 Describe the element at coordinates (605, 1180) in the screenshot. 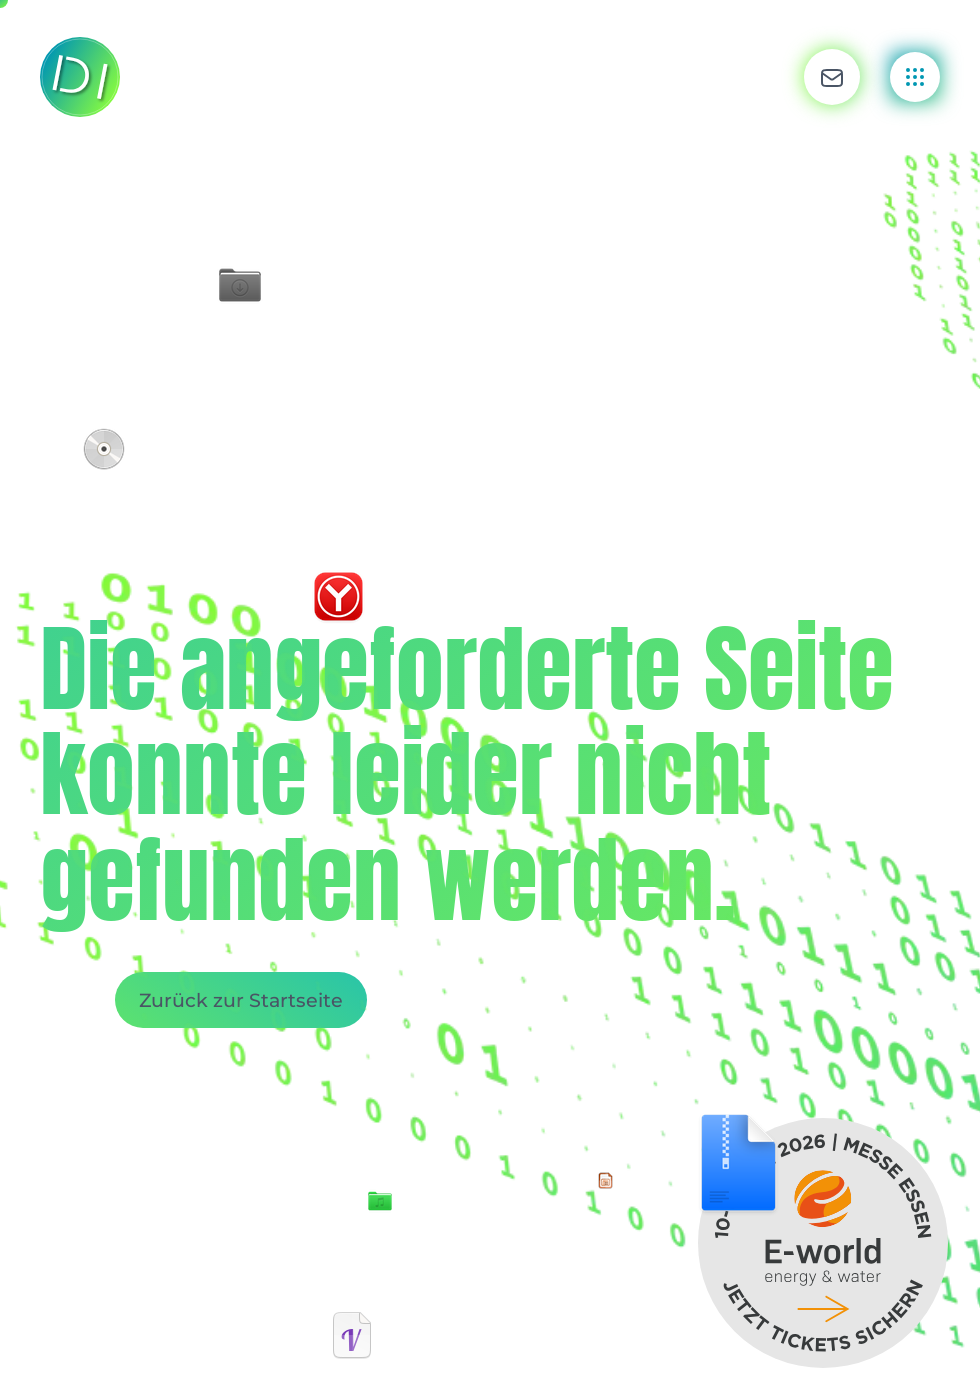

I see `open a presentation template file` at that location.